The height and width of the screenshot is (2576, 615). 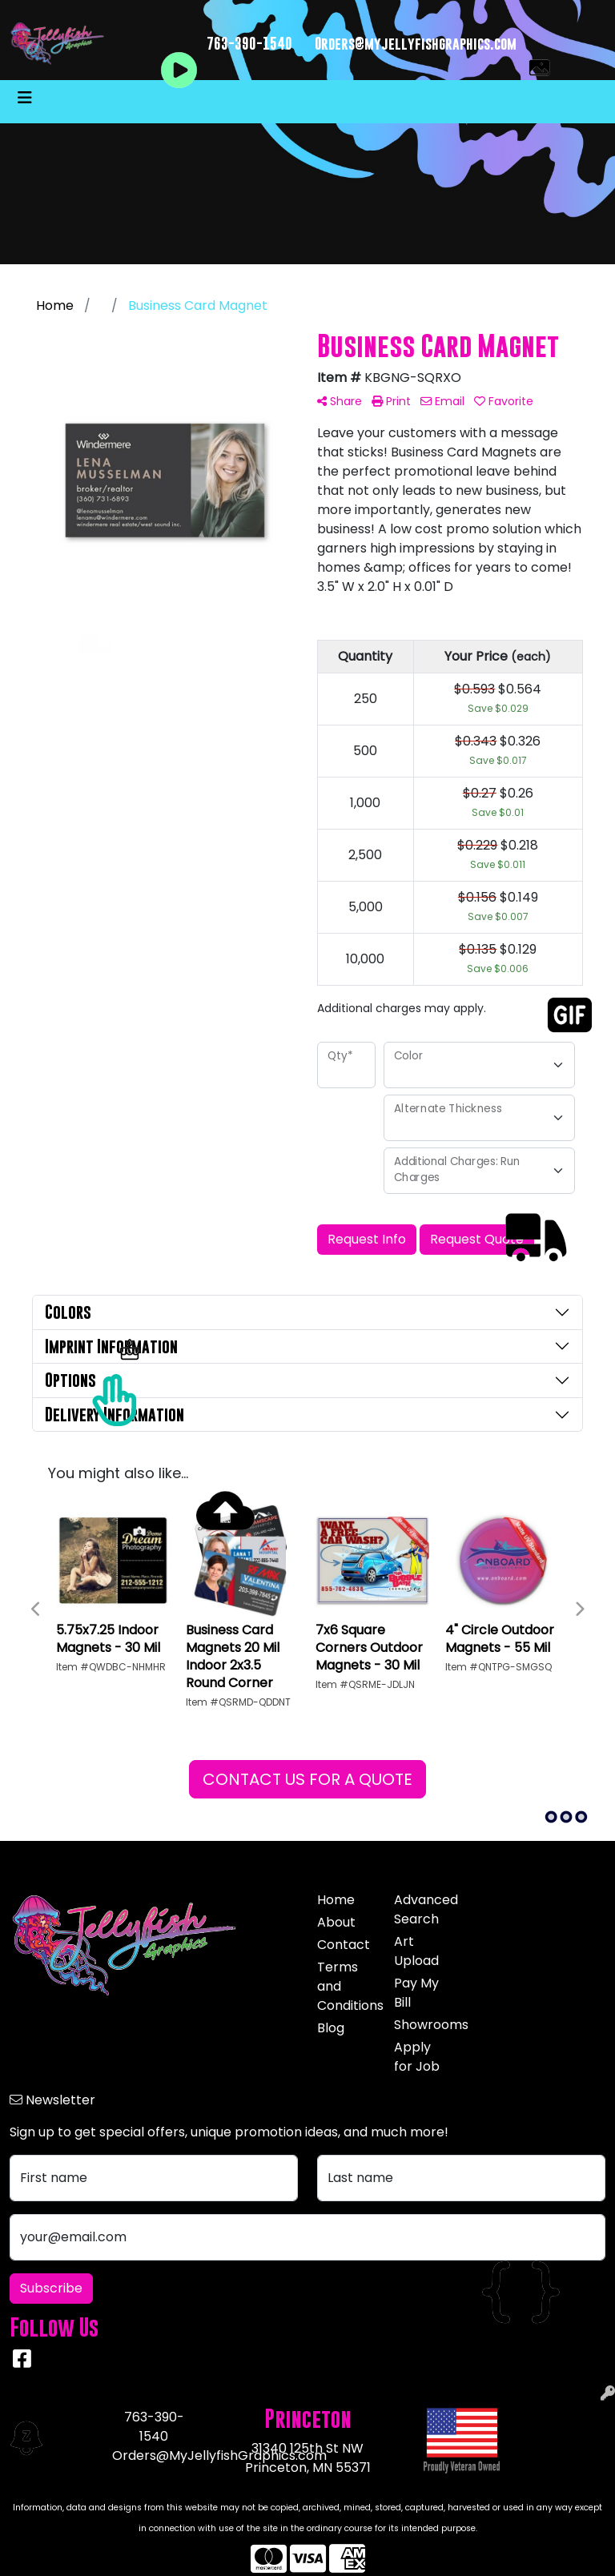 I want to click on two-finger gesture control, so click(x=115, y=1400).